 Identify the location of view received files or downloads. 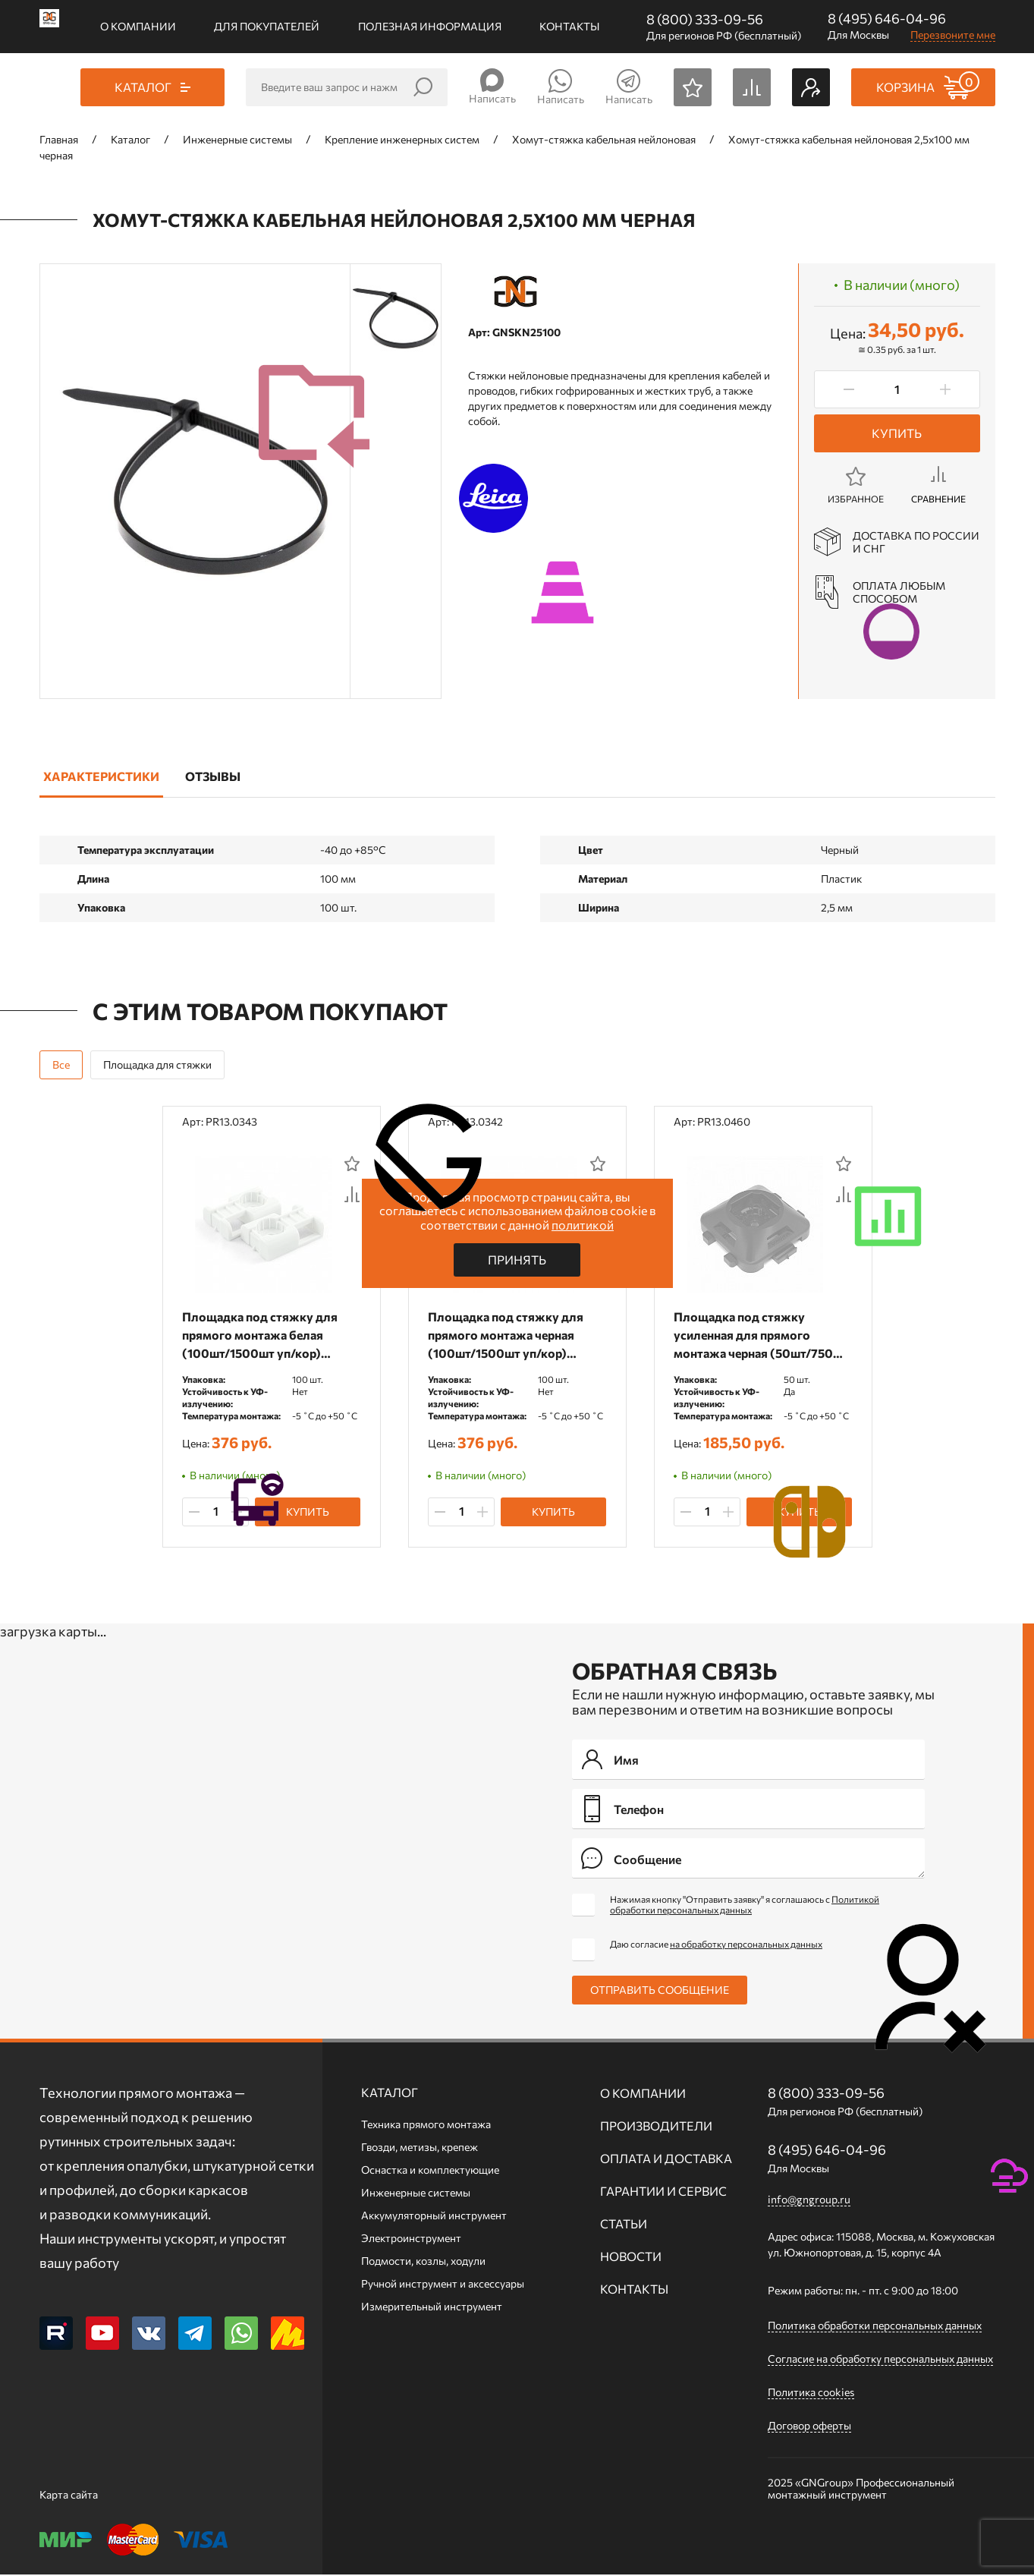
(311, 412).